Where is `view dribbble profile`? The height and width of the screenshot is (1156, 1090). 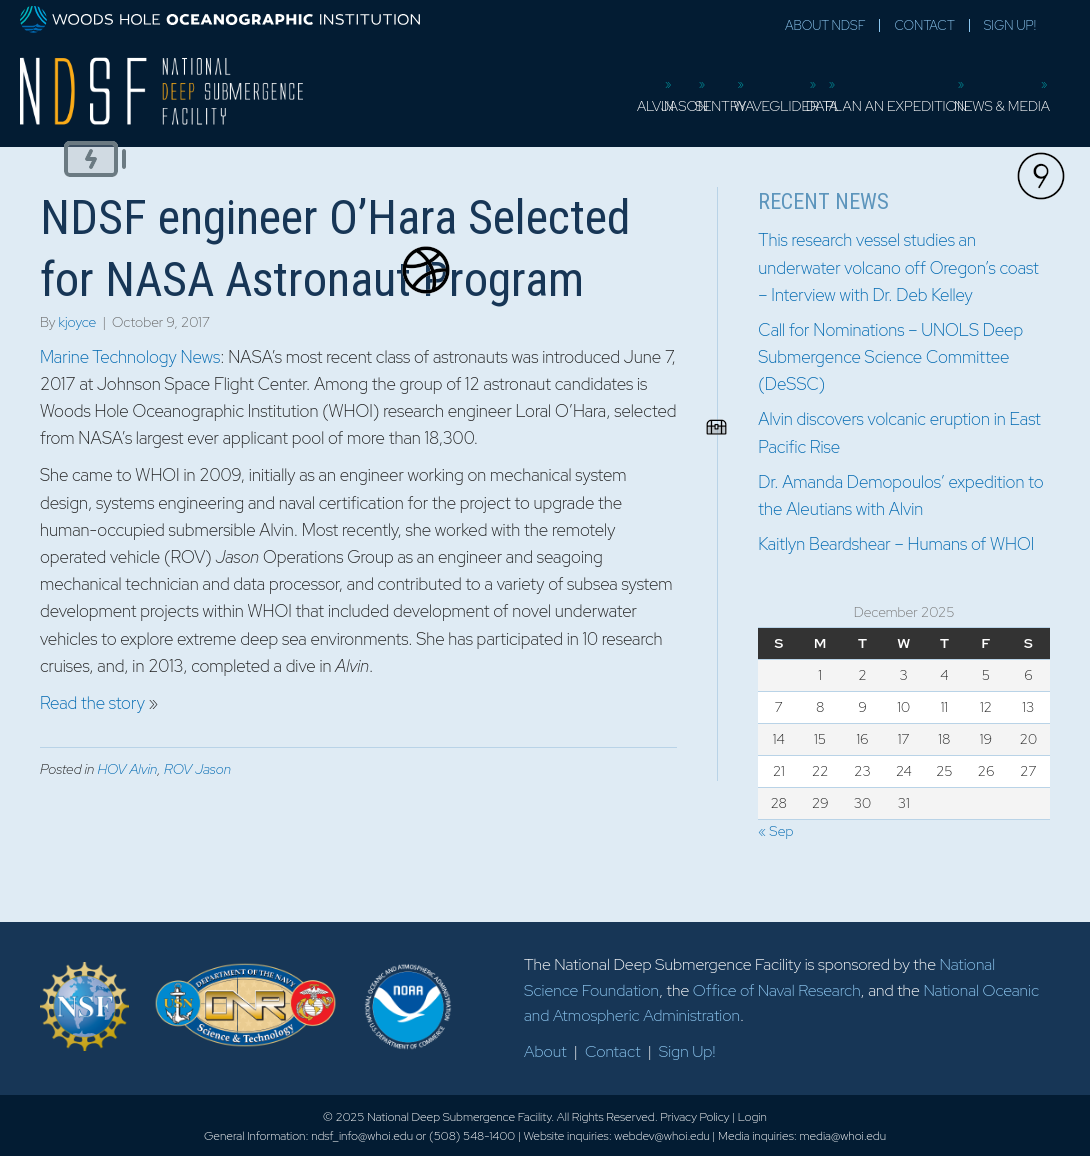 view dribbble profile is located at coordinates (426, 270).